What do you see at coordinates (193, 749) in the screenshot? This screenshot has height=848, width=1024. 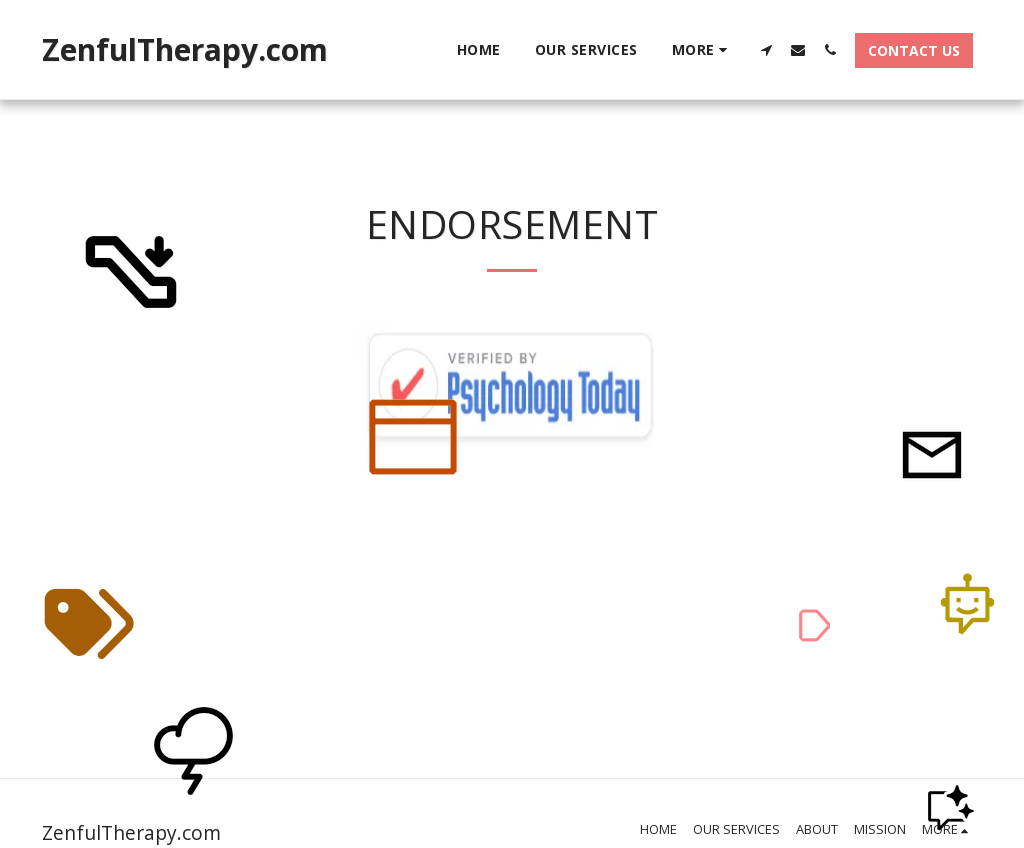 I see `indicates thunderstorm or severe weather conditions` at bounding box center [193, 749].